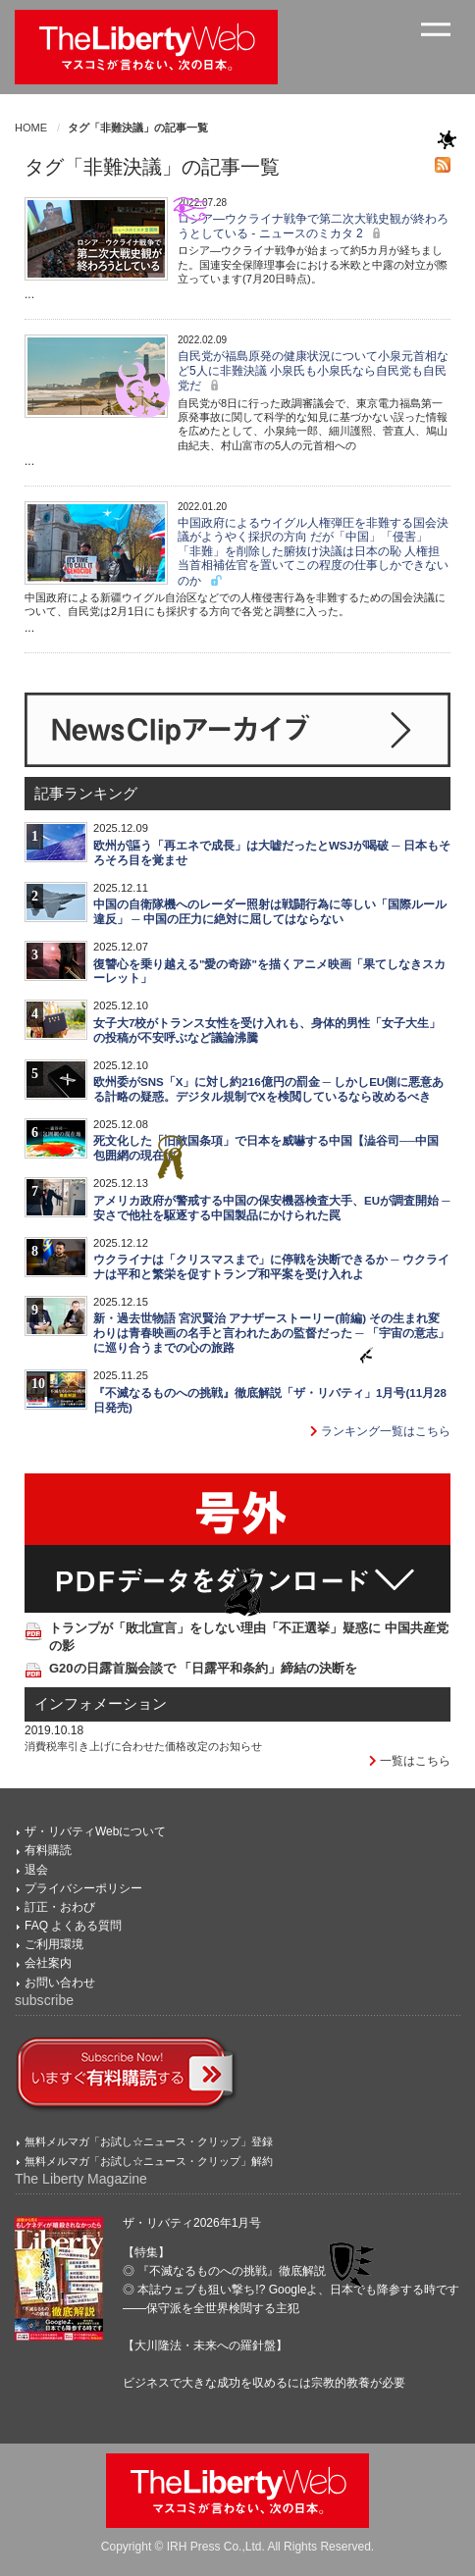  I want to click on access Egyptian or mythology-themed content, so click(189, 208).